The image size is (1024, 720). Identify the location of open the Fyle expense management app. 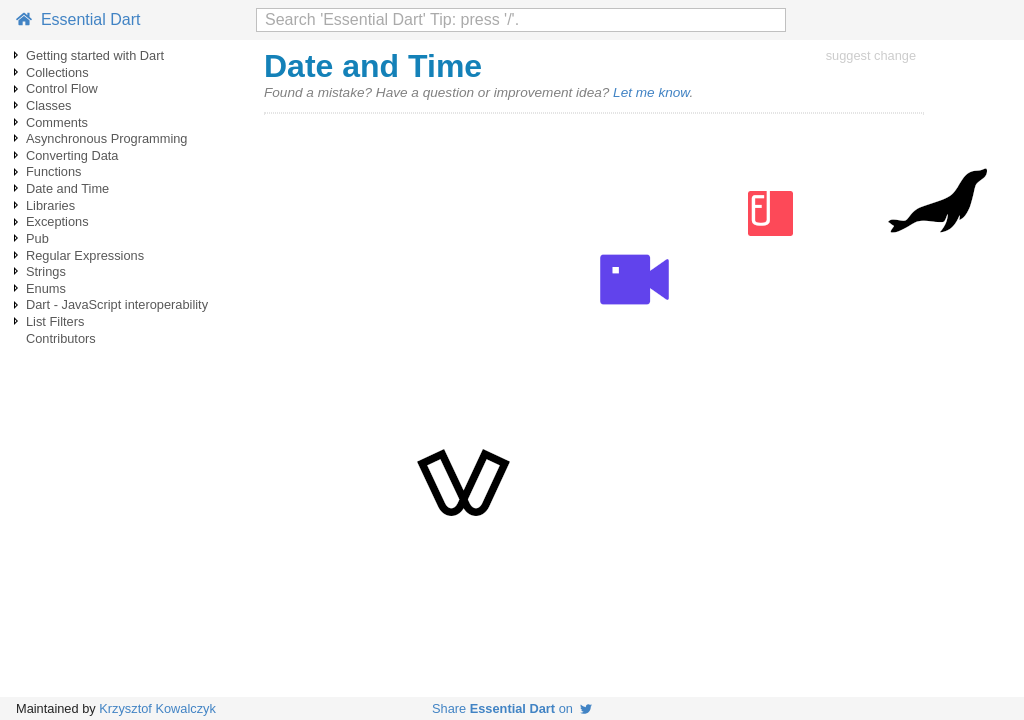
(770, 213).